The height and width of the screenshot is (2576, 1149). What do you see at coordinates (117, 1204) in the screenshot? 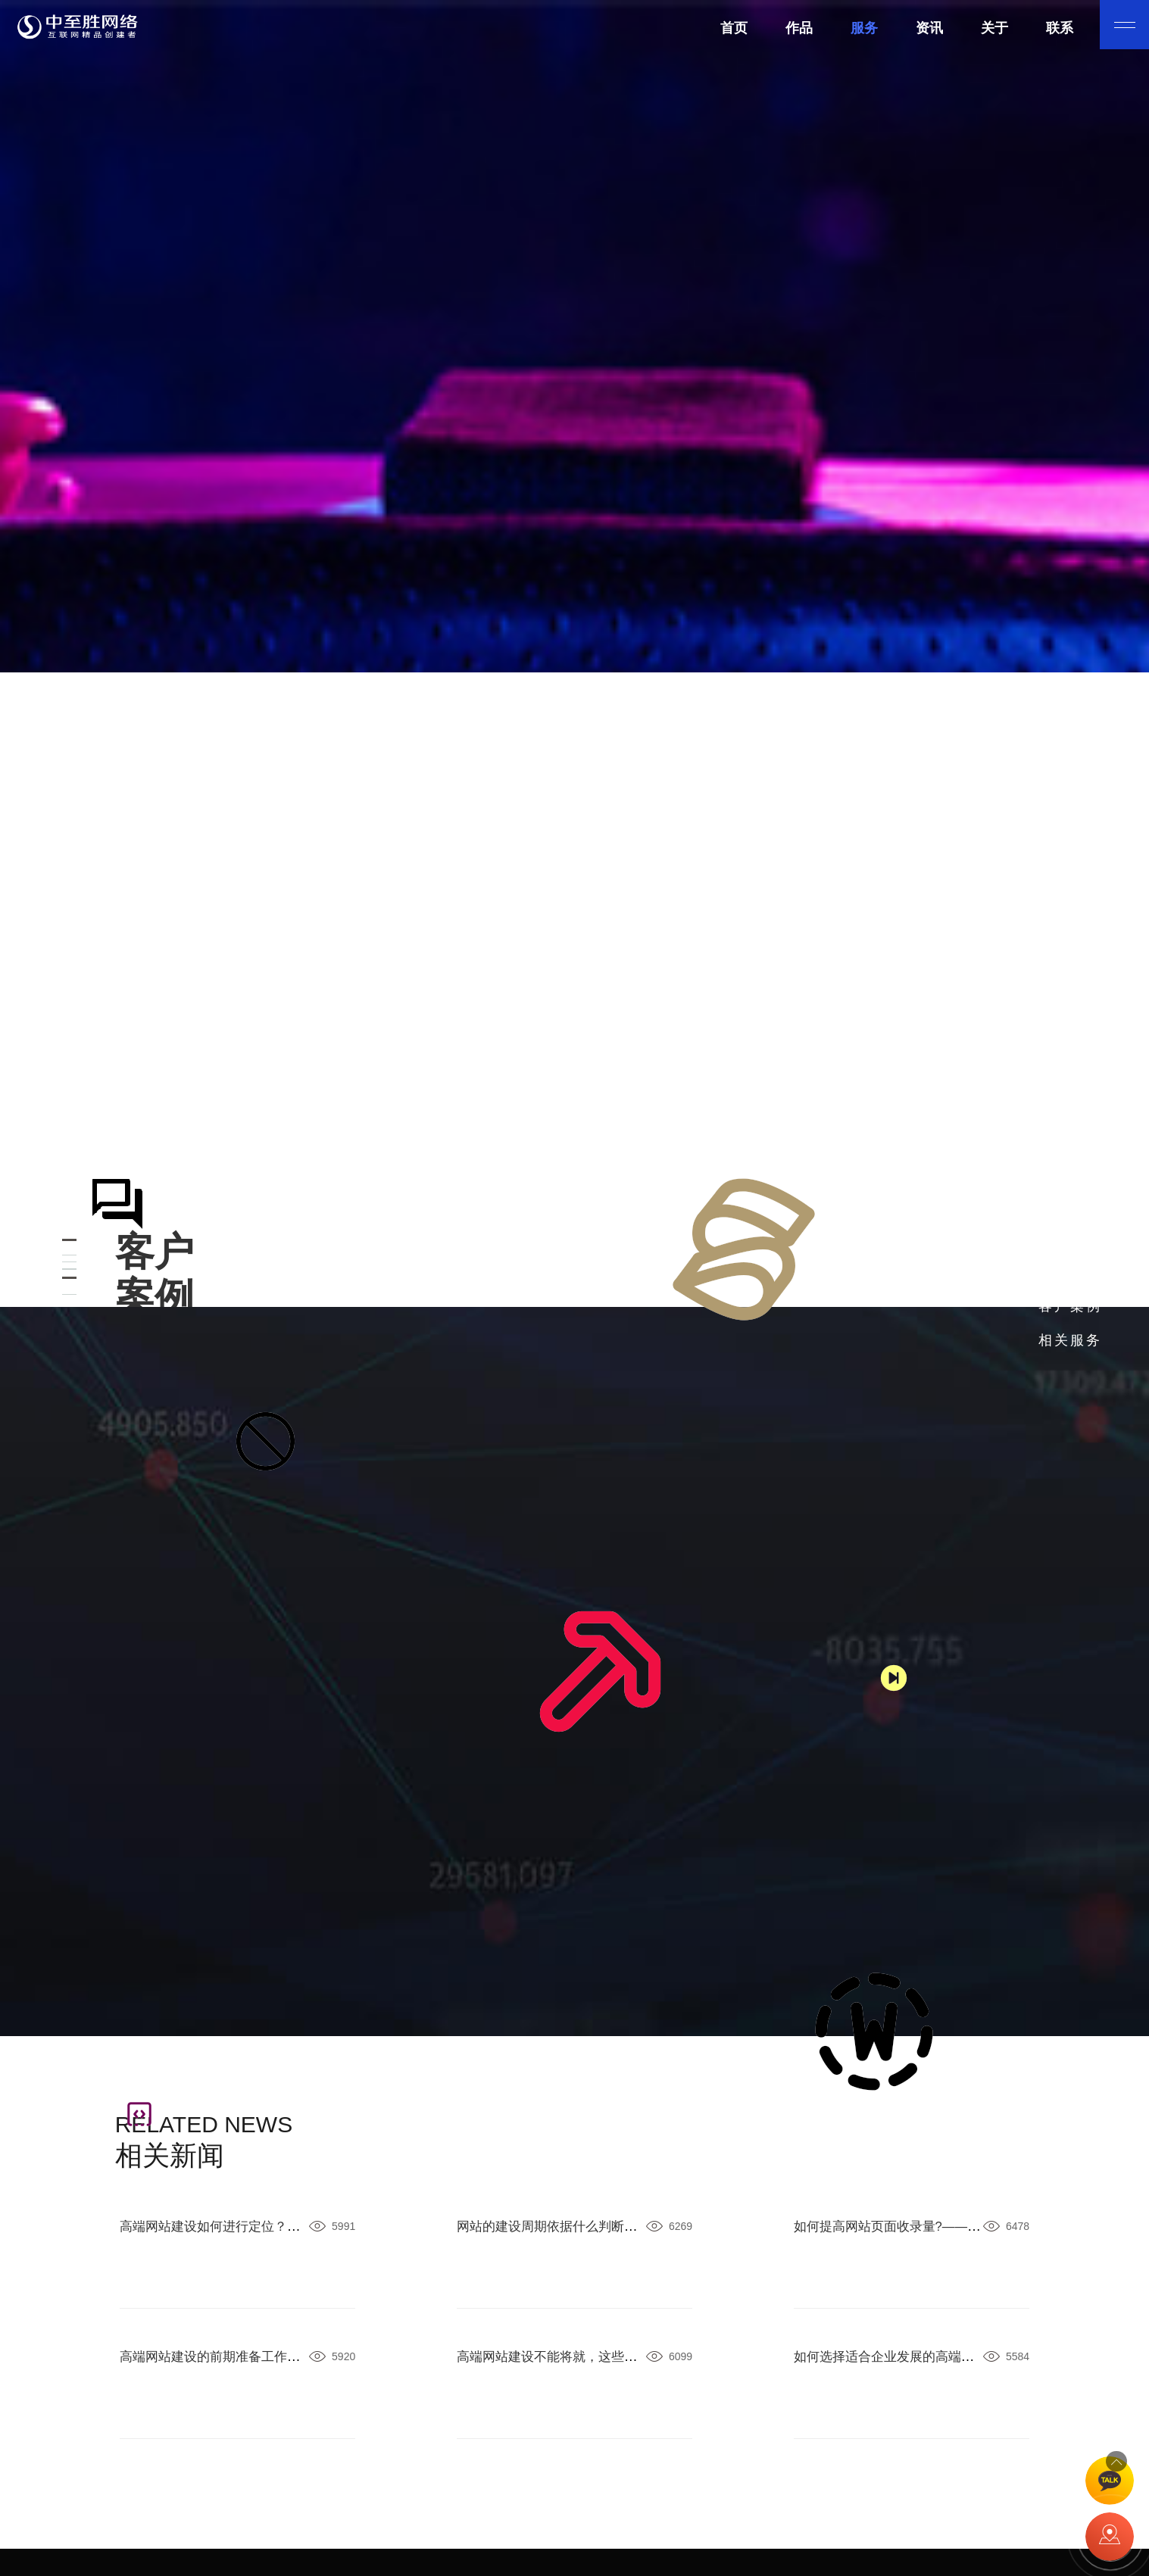
I see `open chat or messaging feature` at bounding box center [117, 1204].